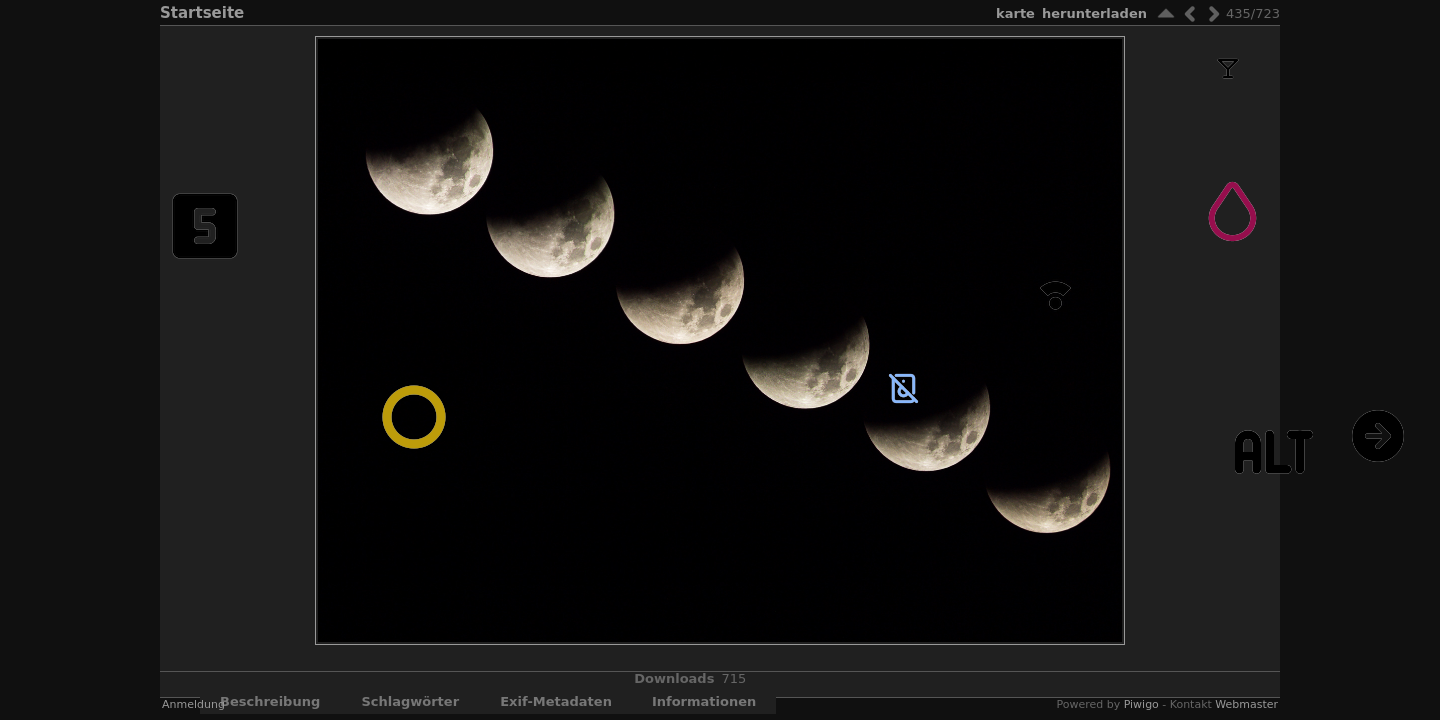 Image resolution: width=1440 pixels, height=720 pixels. What do you see at coordinates (1055, 295) in the screenshot?
I see `calibrate compass or direction sensor` at bounding box center [1055, 295].